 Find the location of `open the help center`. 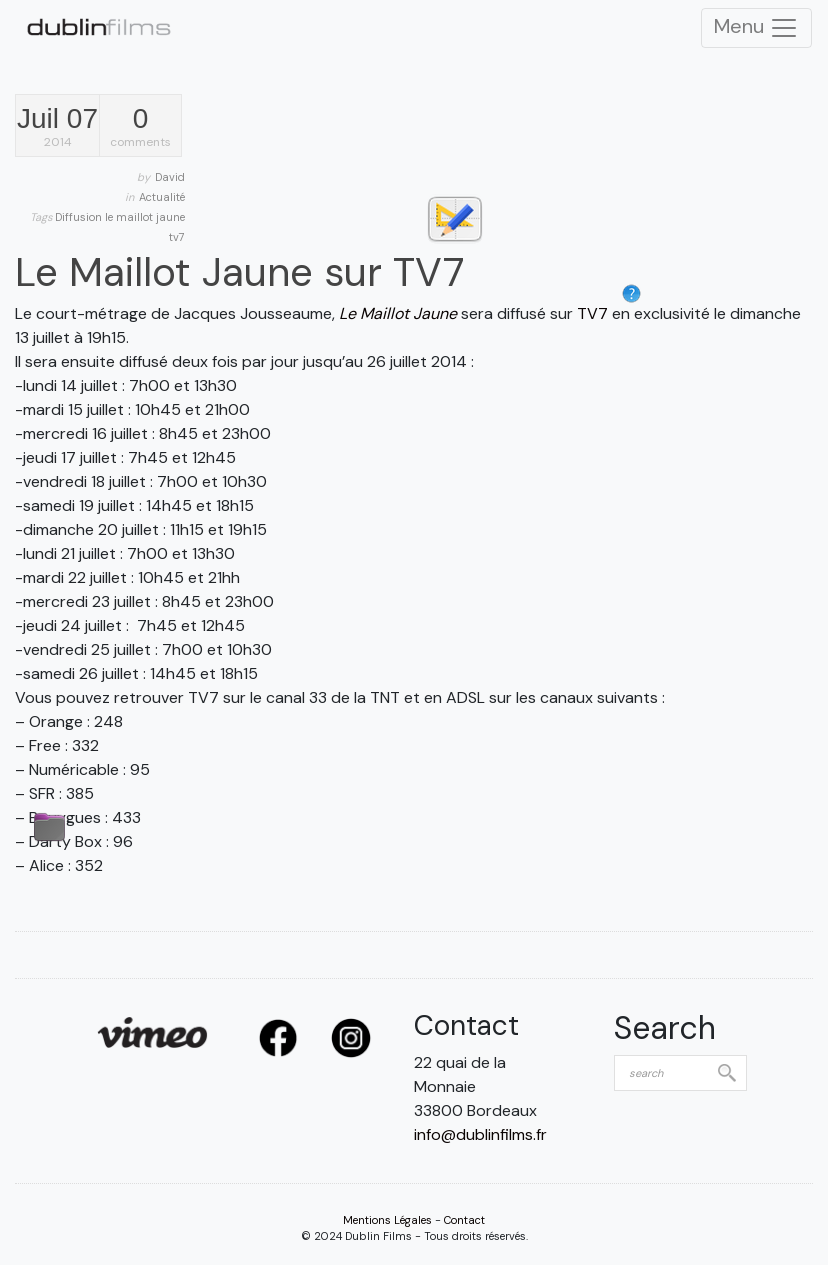

open the help center is located at coordinates (631, 293).